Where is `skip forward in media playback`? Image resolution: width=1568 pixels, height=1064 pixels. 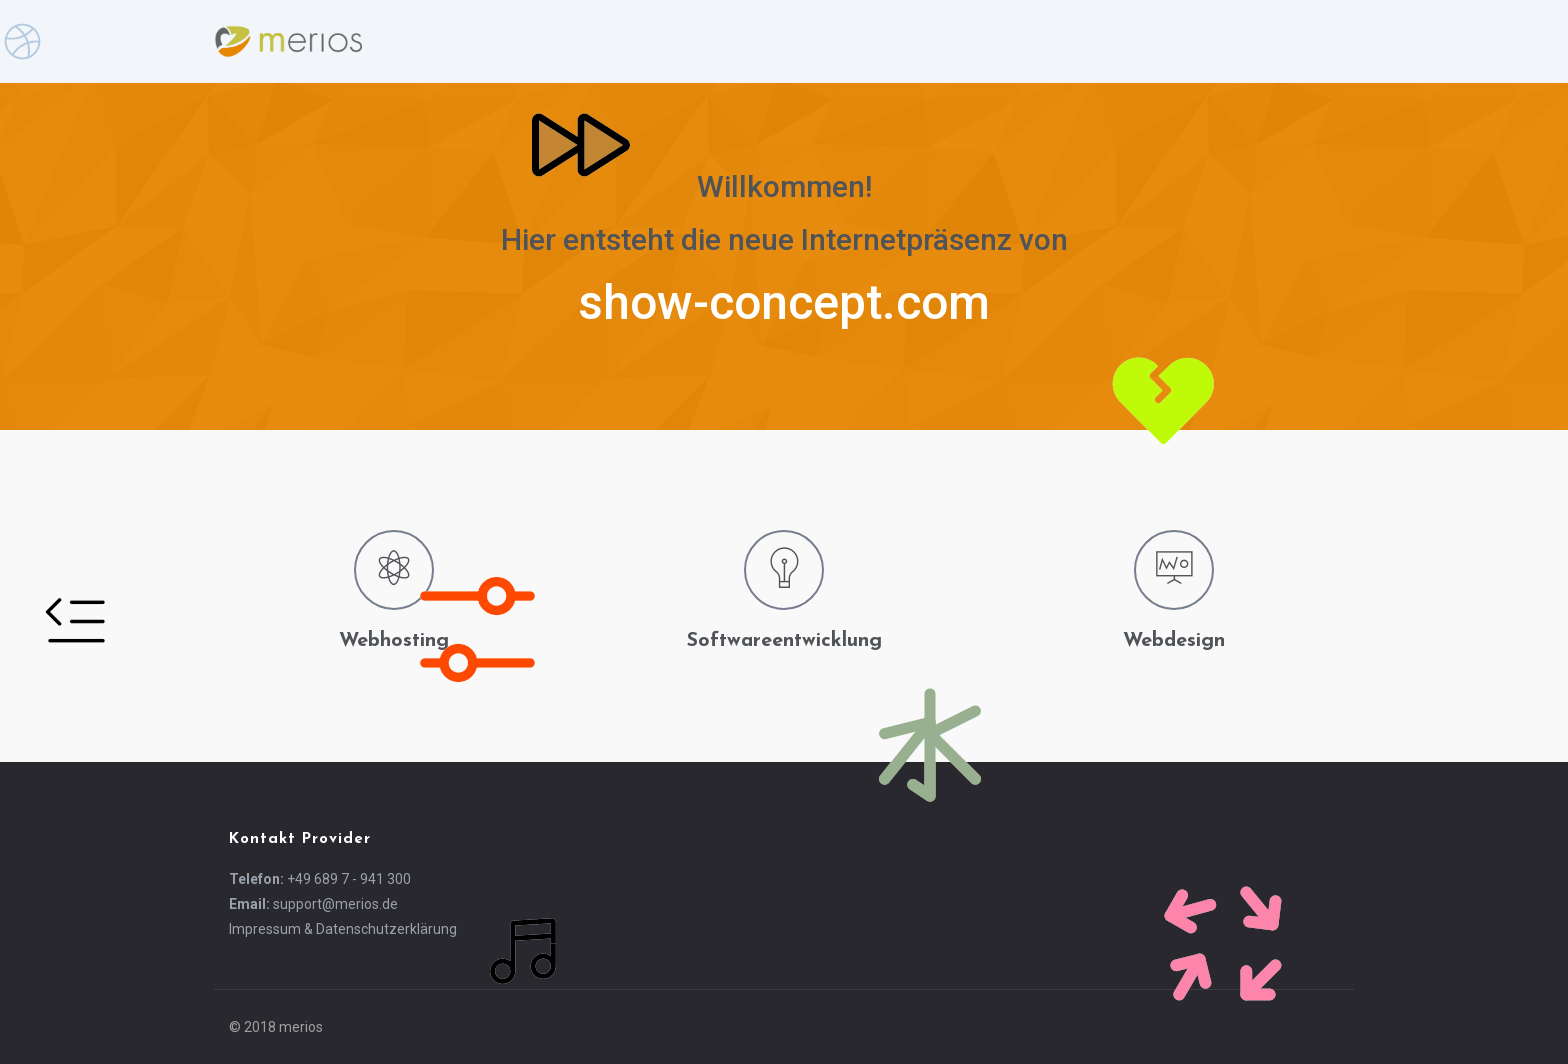
skip forward in media playback is located at coordinates (574, 145).